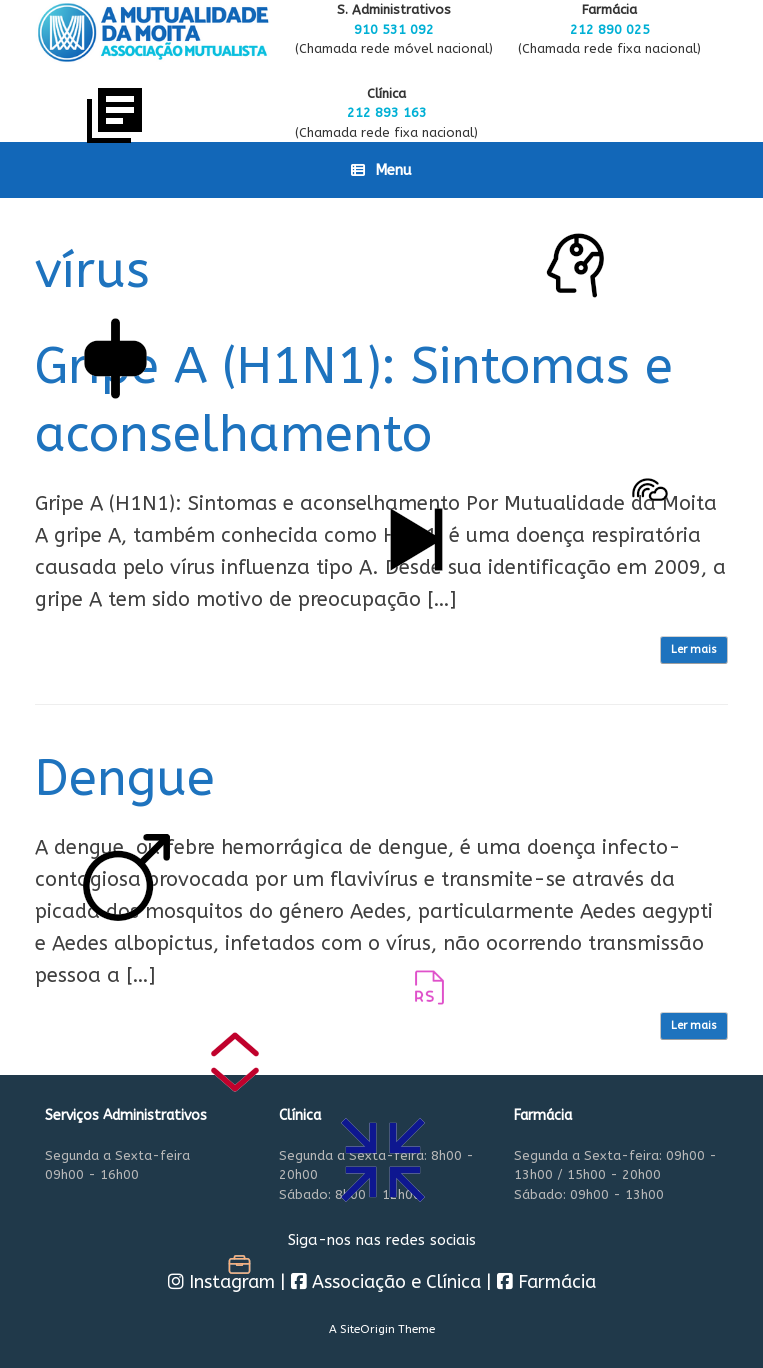  What do you see at coordinates (429, 987) in the screenshot?
I see `a Rust source code file` at bounding box center [429, 987].